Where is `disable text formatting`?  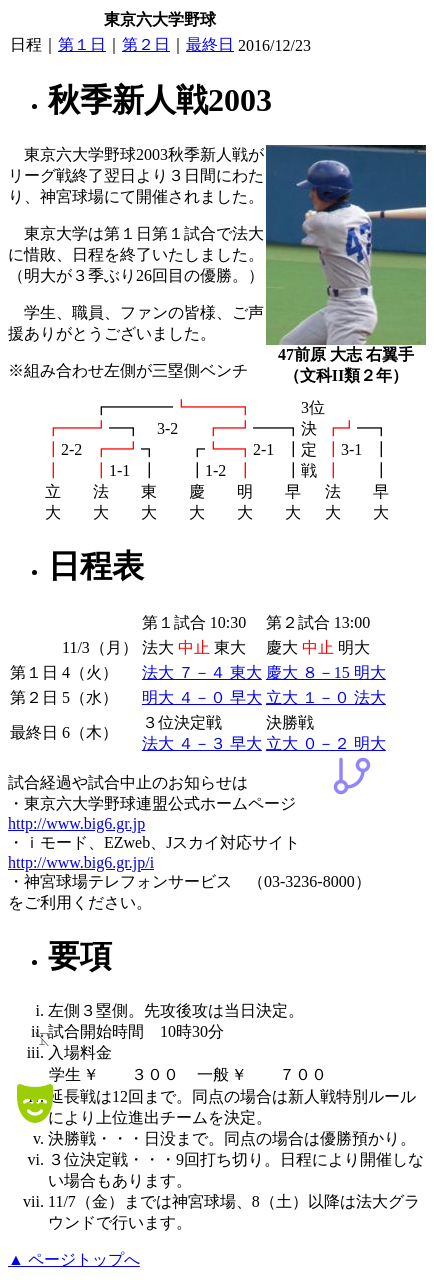 disable text formatting is located at coordinates (42, 1039).